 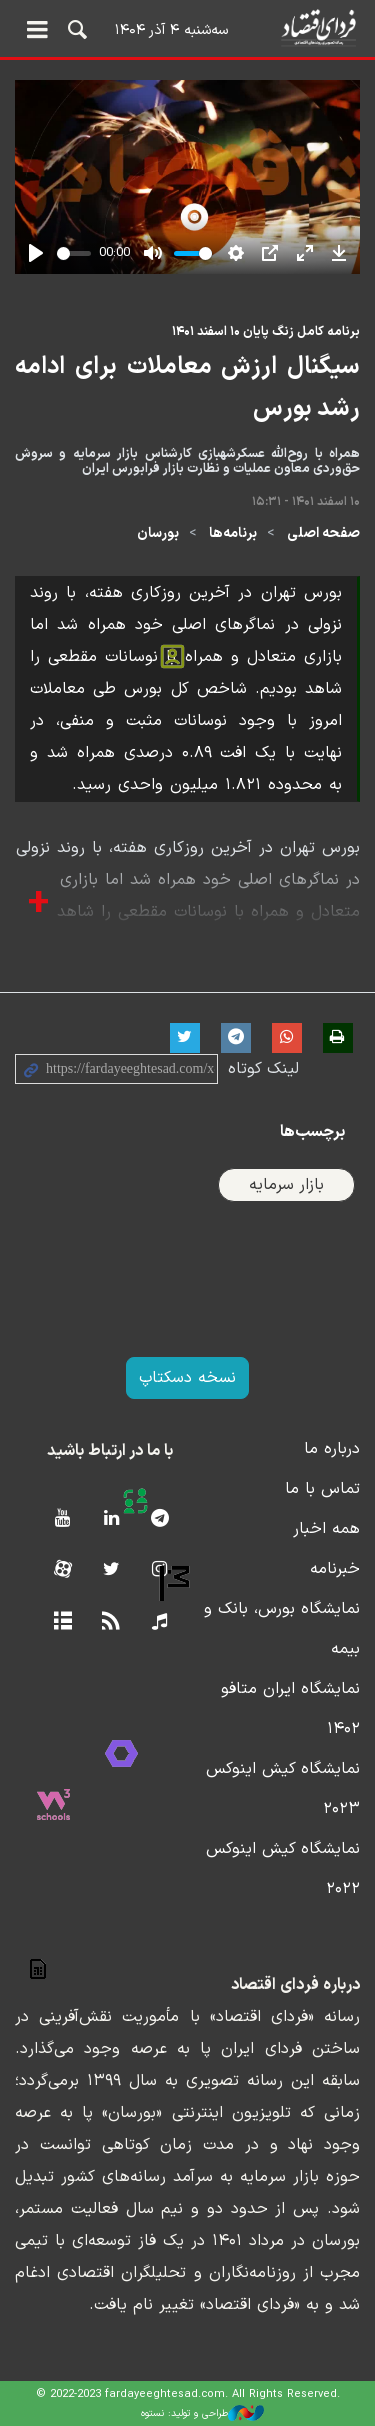 What do you see at coordinates (53, 1804) in the screenshot?
I see `visit W3Schools website` at bounding box center [53, 1804].